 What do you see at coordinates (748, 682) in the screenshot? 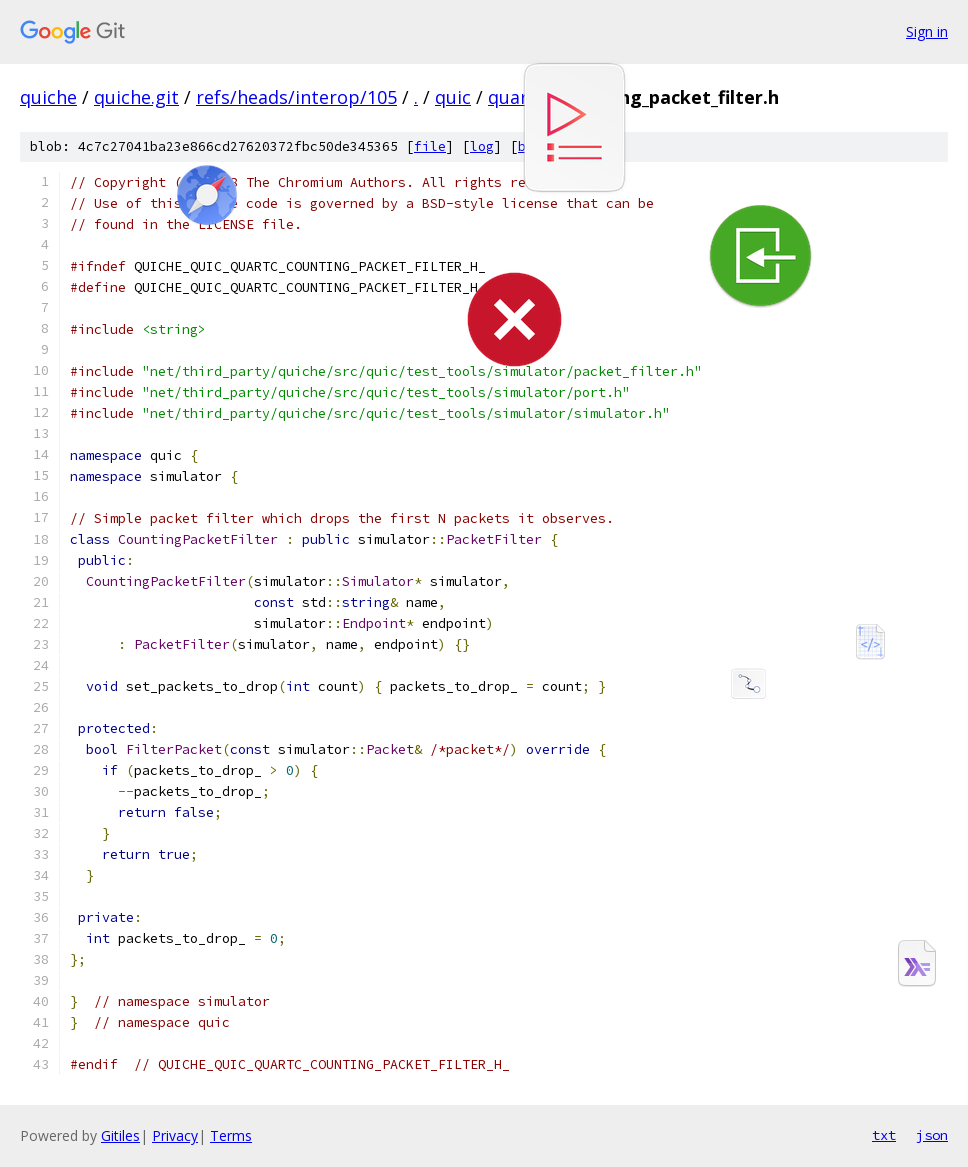
I see `open a karbon vector graphics file` at bounding box center [748, 682].